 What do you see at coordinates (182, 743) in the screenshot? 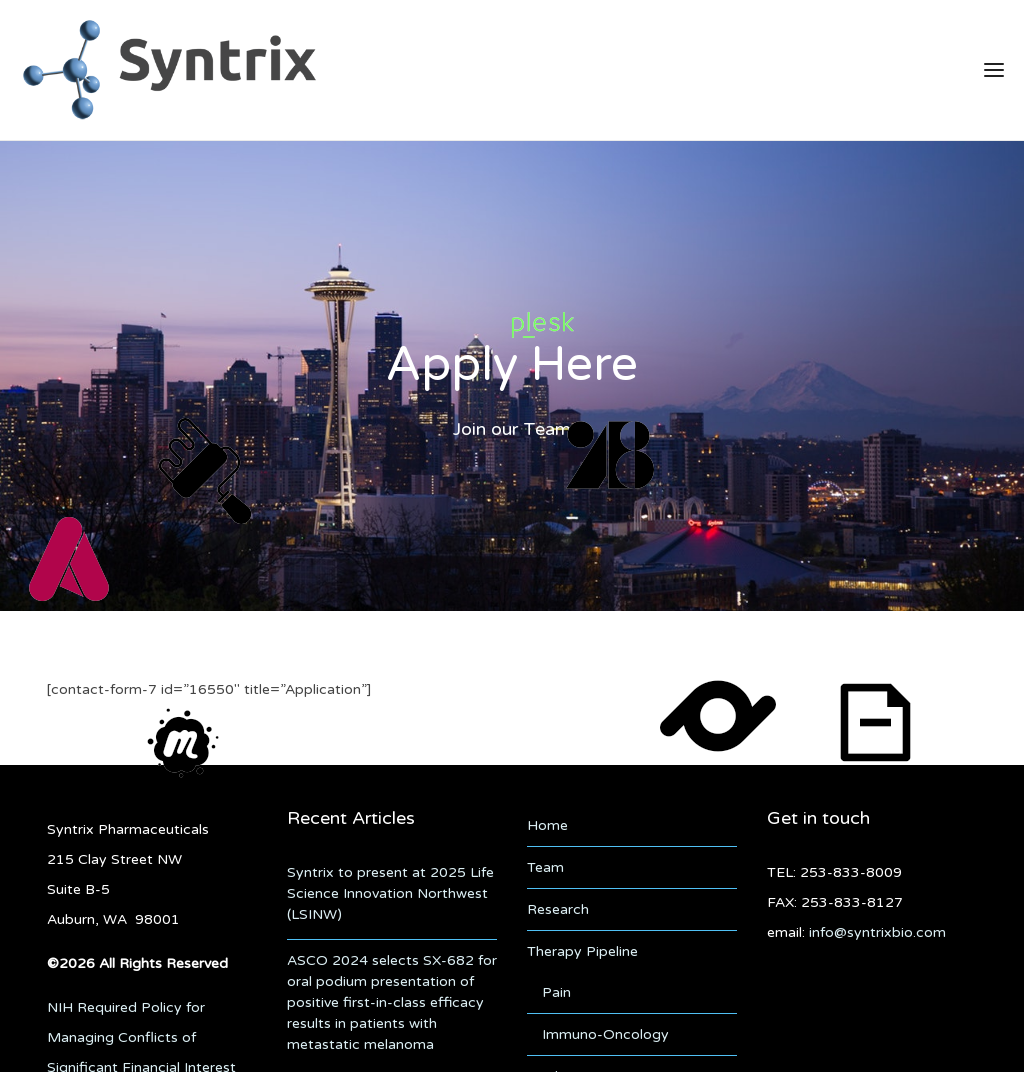
I see `open the Meetup app` at bounding box center [182, 743].